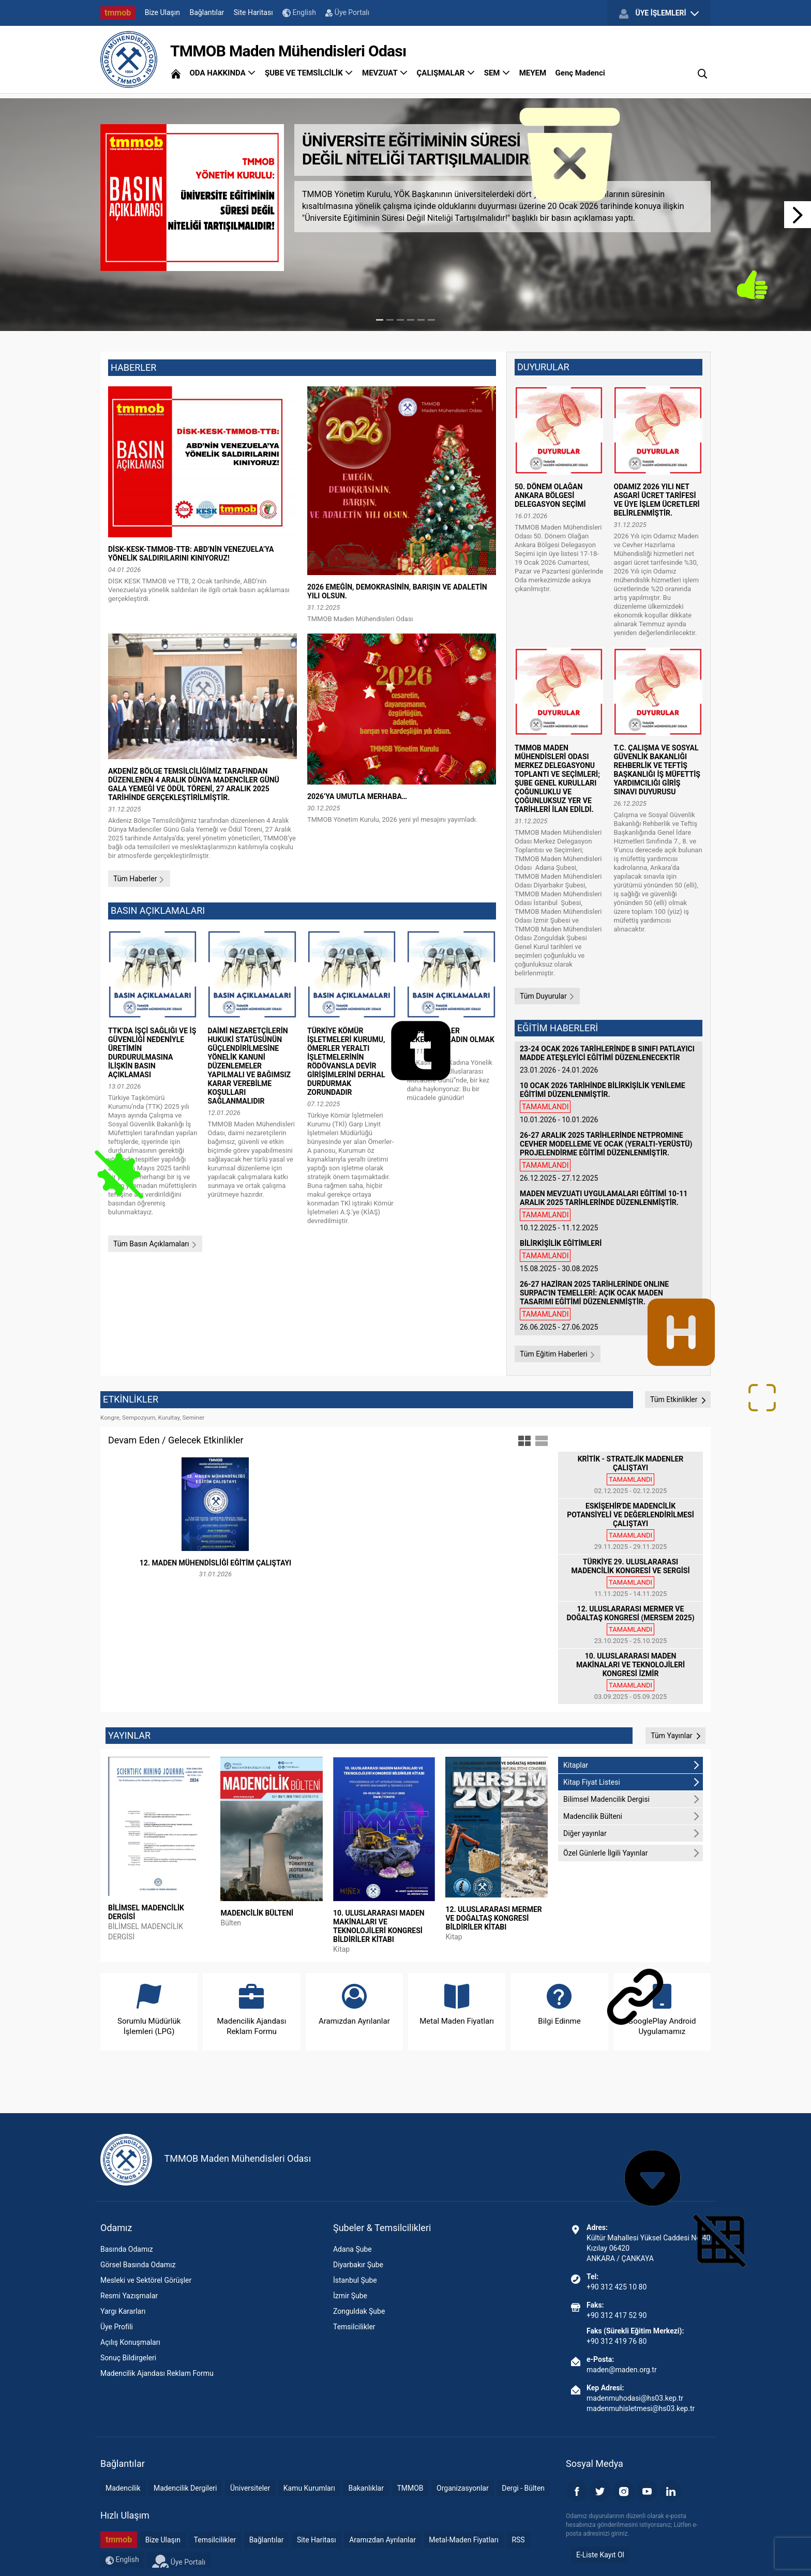  I want to click on disable grid view, so click(720, 2239).